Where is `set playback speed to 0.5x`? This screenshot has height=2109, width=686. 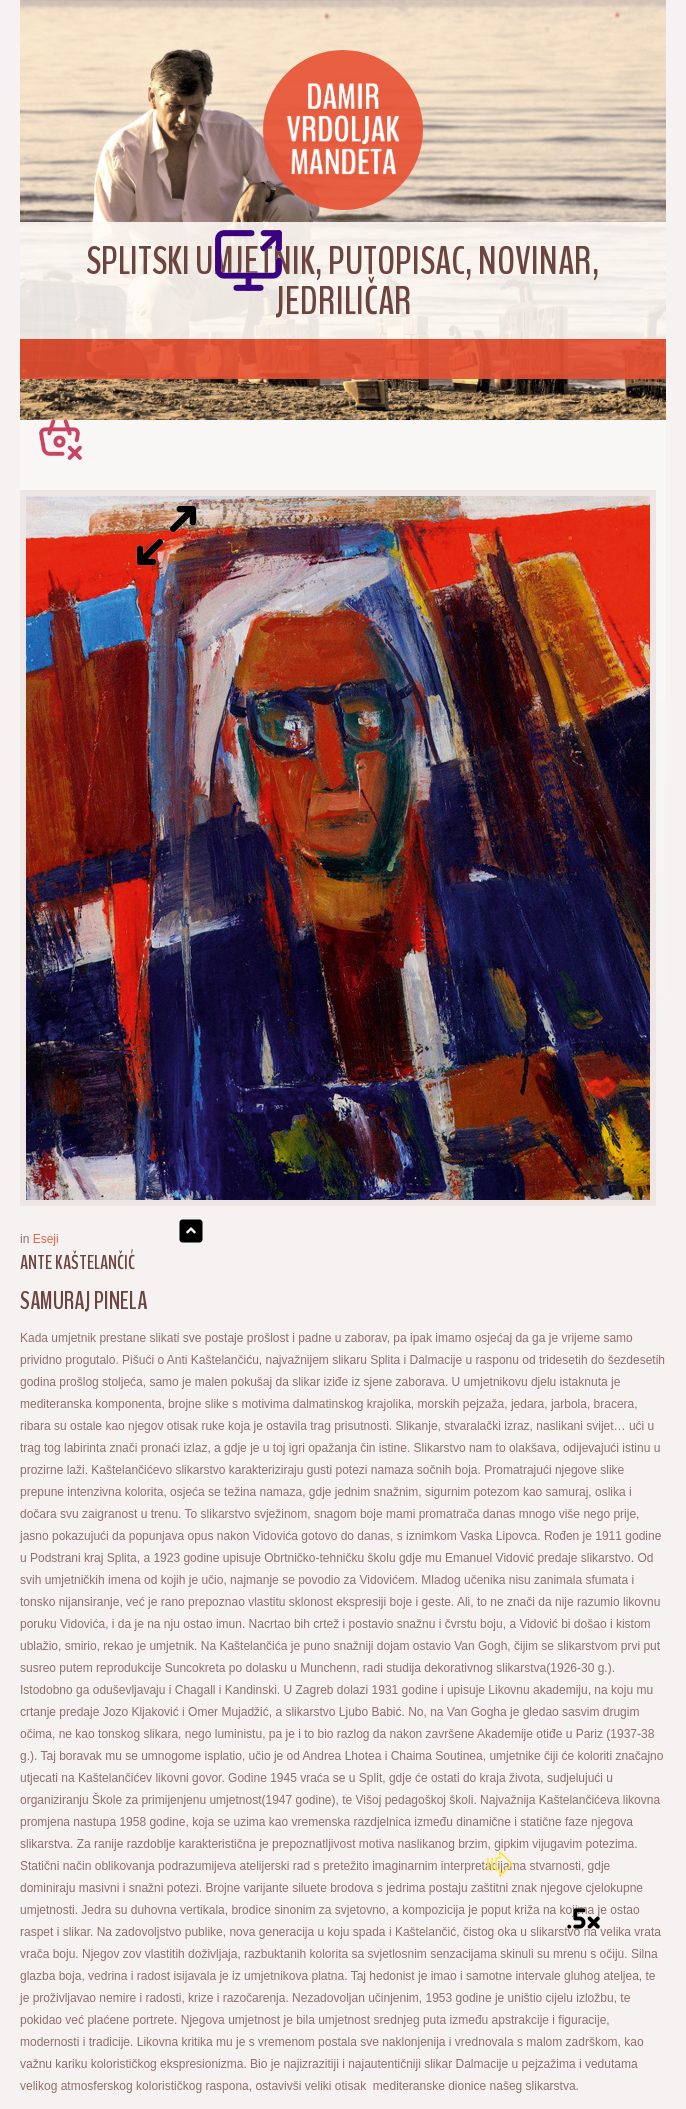
set playback speed to 0.5x is located at coordinates (583, 1918).